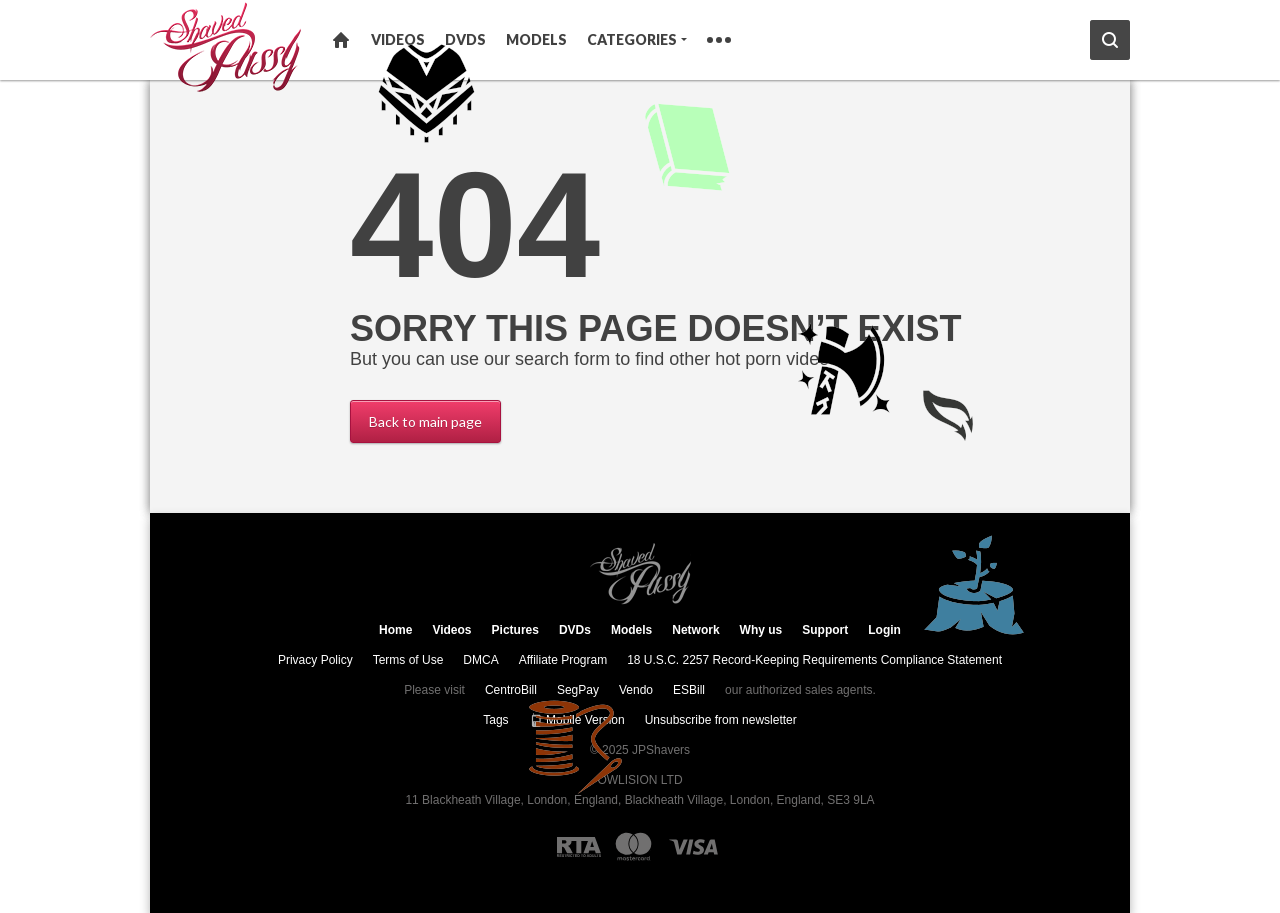 Image resolution: width=1280 pixels, height=913 pixels. What do you see at coordinates (974, 585) in the screenshot?
I see `indicates resource regeneration in progress` at bounding box center [974, 585].